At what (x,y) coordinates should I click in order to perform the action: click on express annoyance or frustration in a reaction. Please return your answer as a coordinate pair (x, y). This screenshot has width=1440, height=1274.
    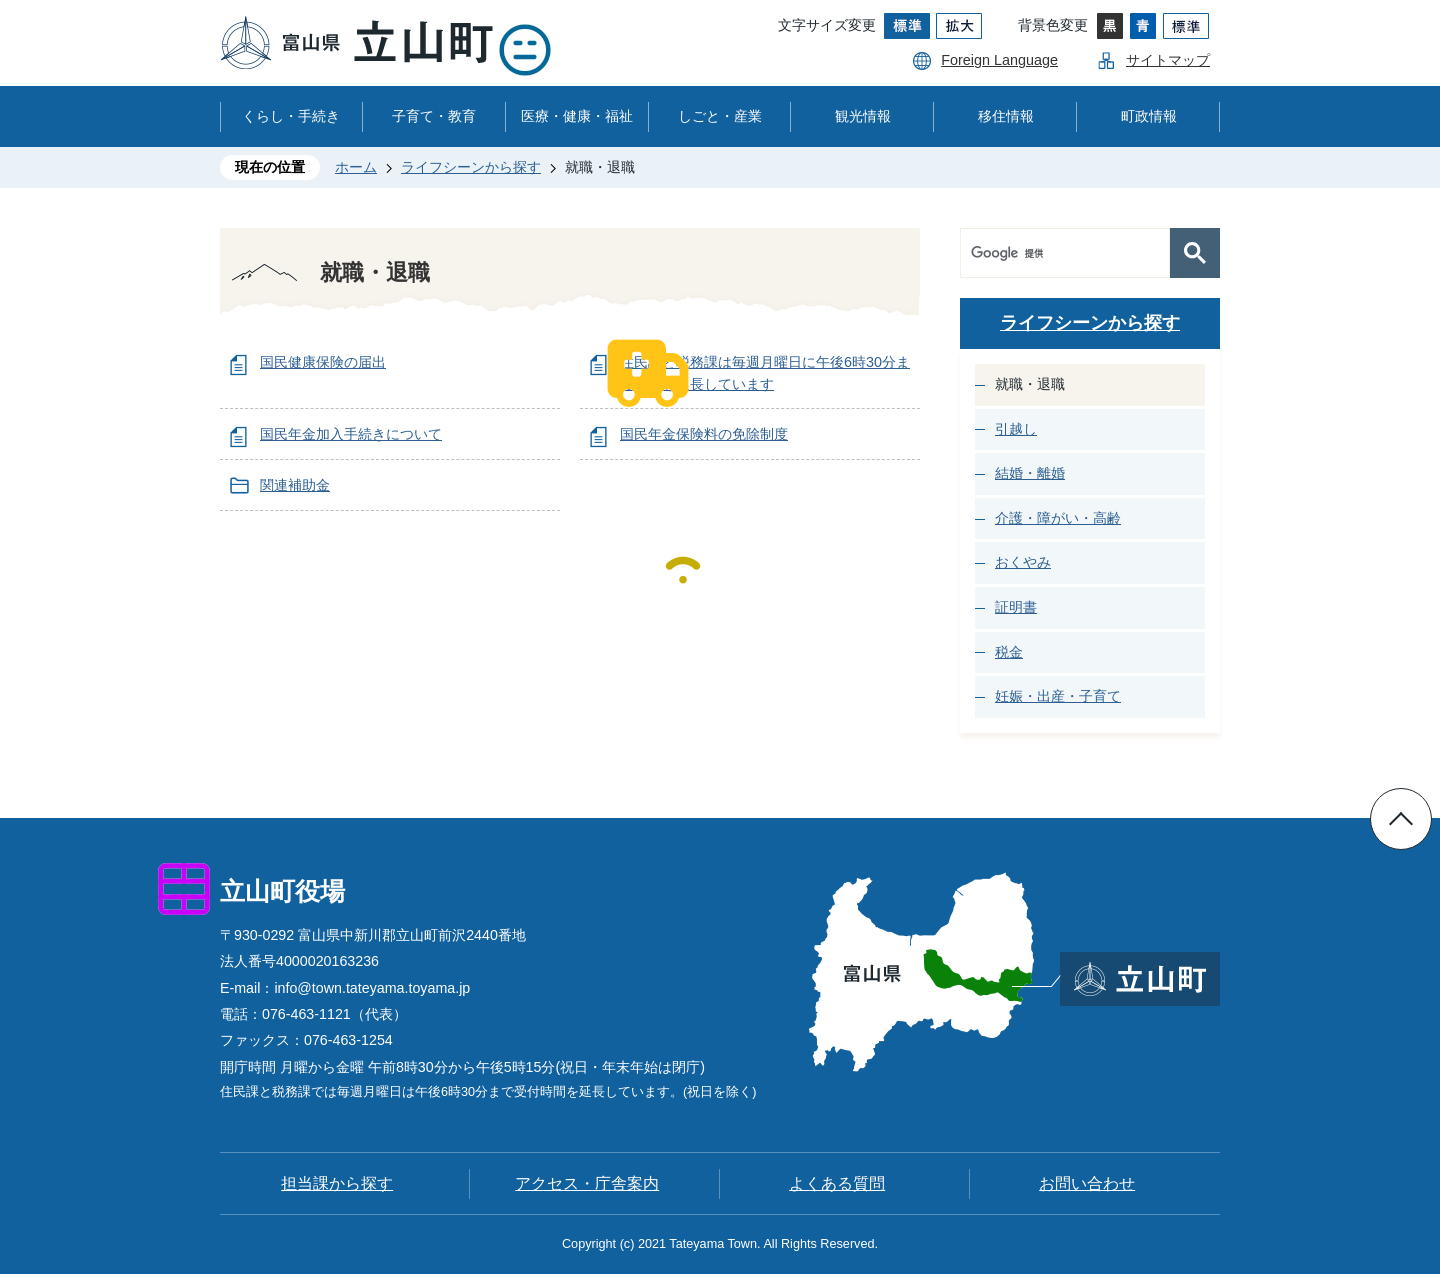
    Looking at the image, I should click on (525, 50).